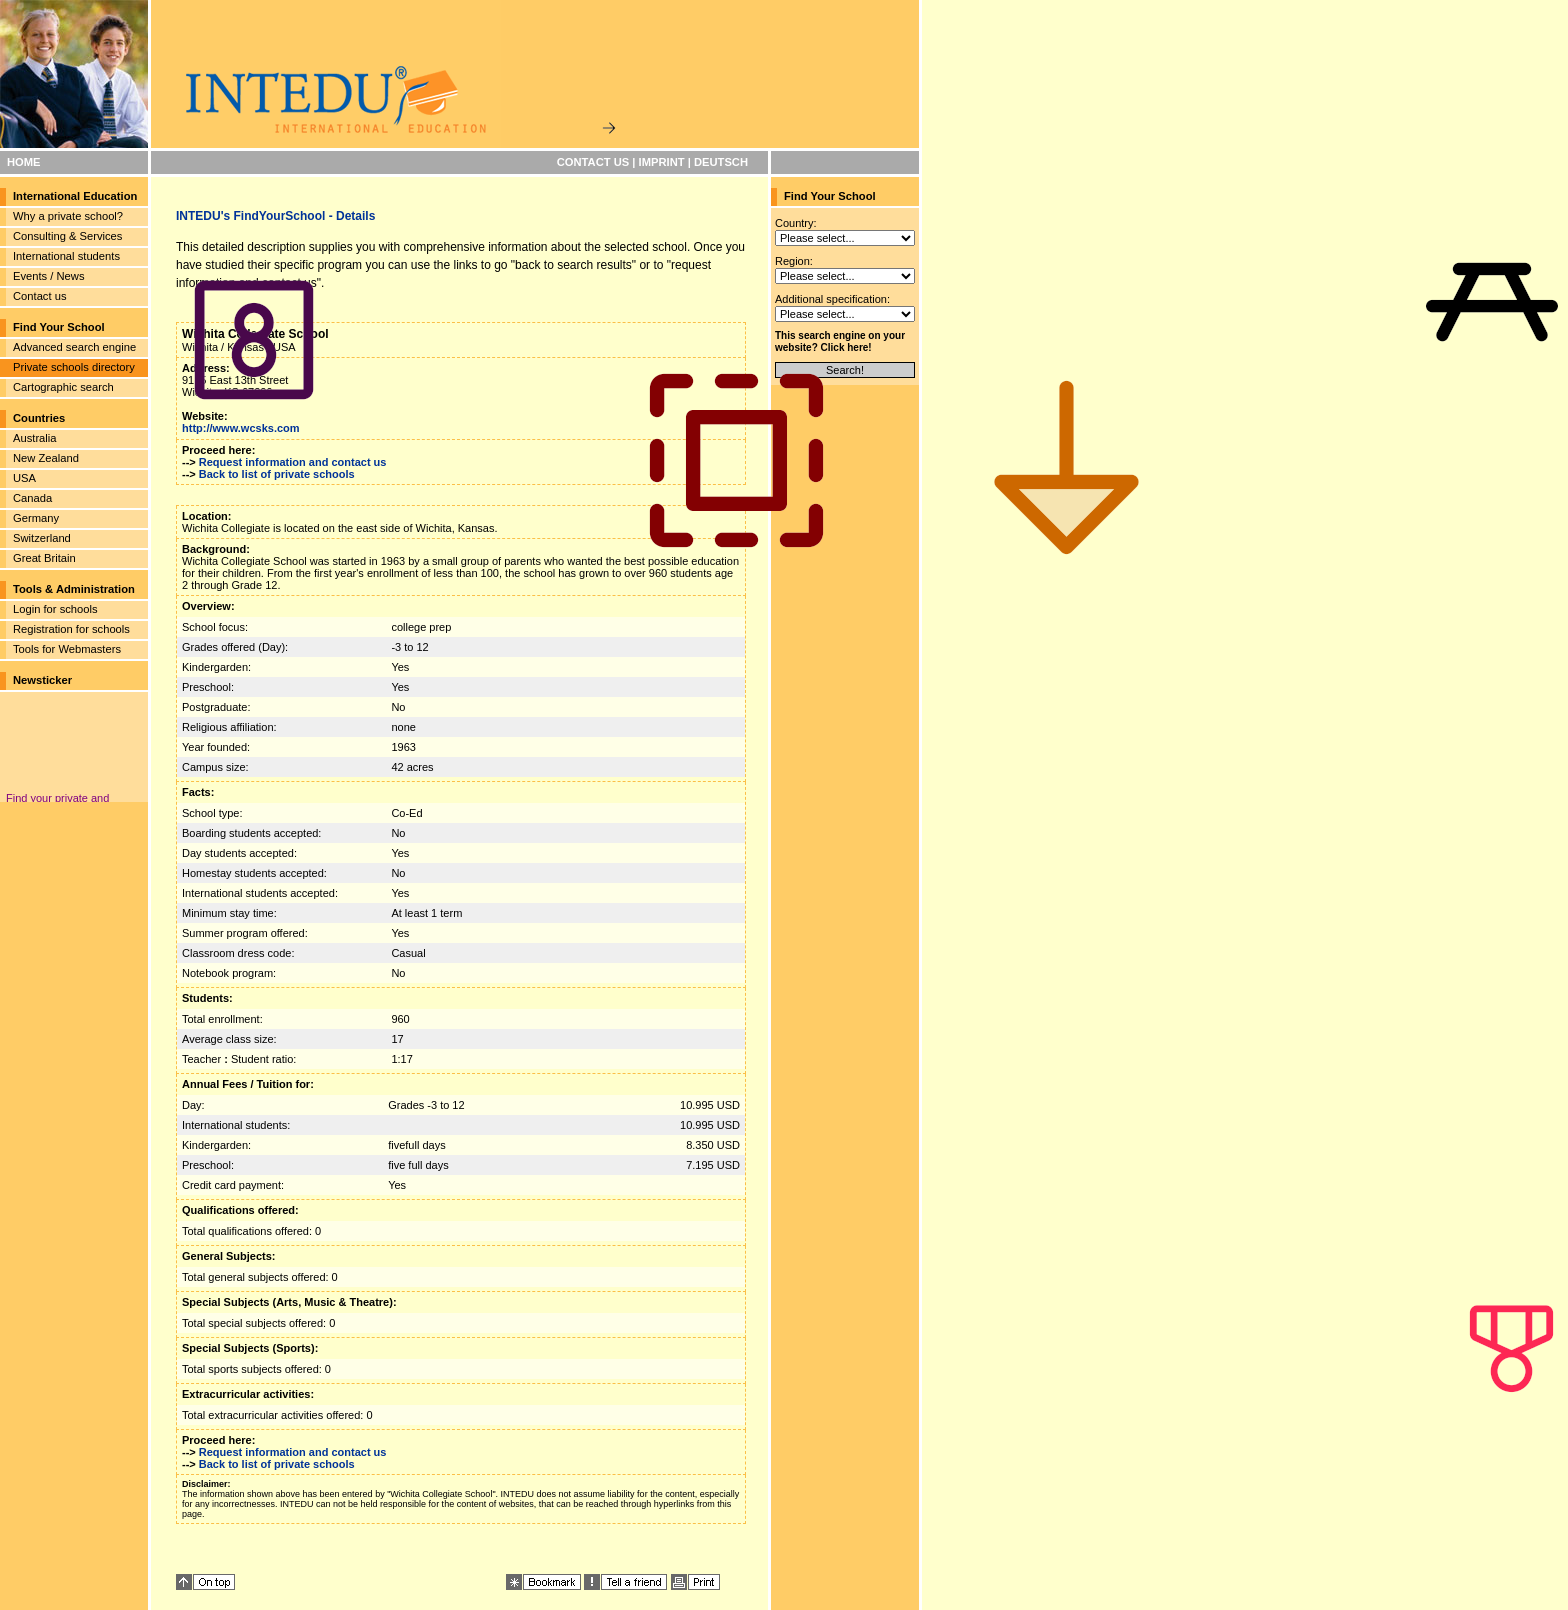  Describe the element at coordinates (1066, 467) in the screenshot. I see `download a file or content` at that location.